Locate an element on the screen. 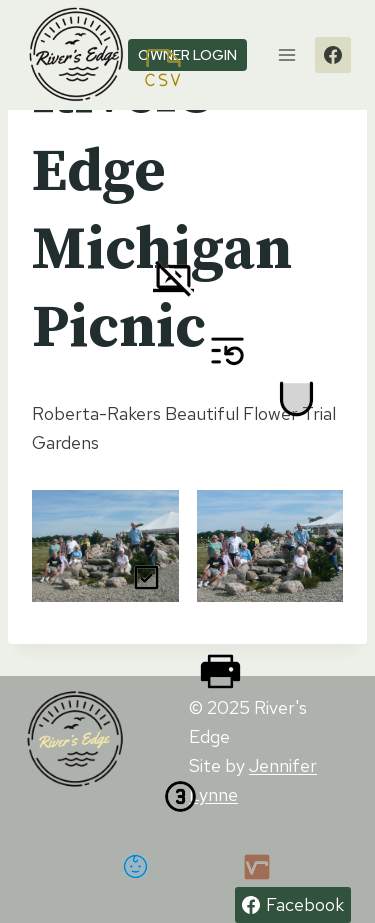  access parental or family settings is located at coordinates (135, 866).